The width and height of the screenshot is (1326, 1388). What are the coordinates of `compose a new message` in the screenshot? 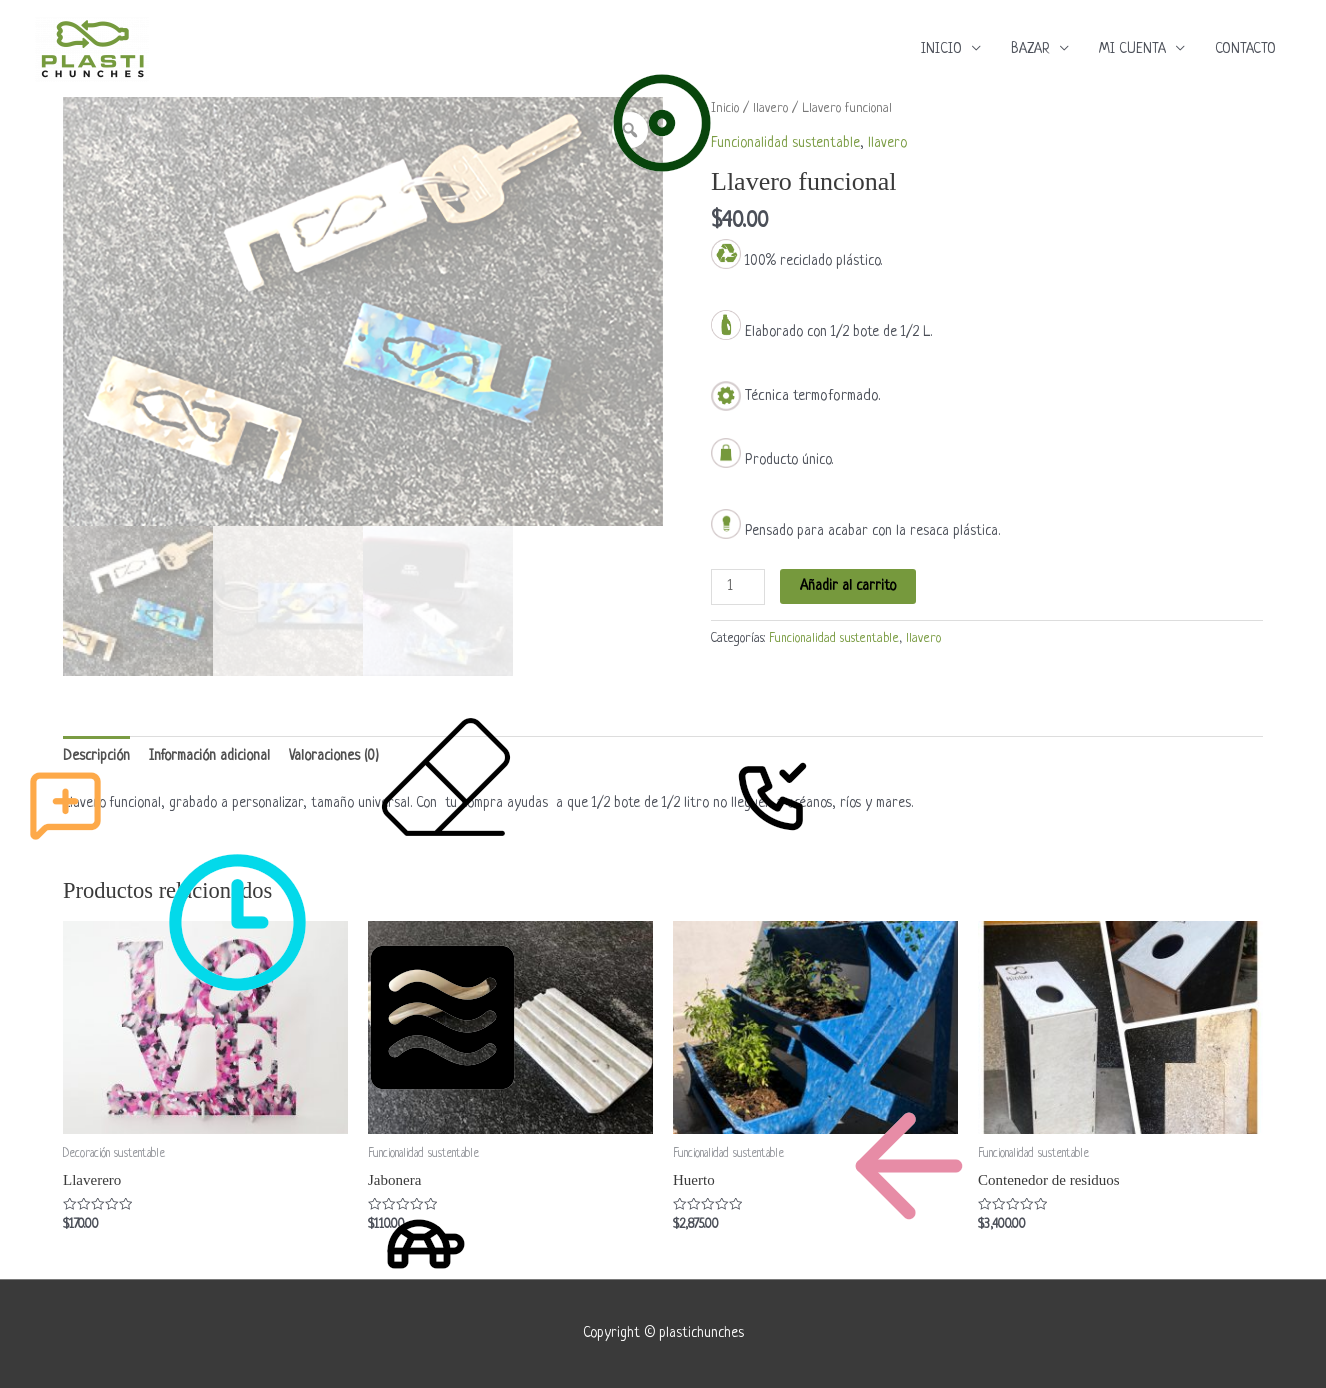 It's located at (65, 804).